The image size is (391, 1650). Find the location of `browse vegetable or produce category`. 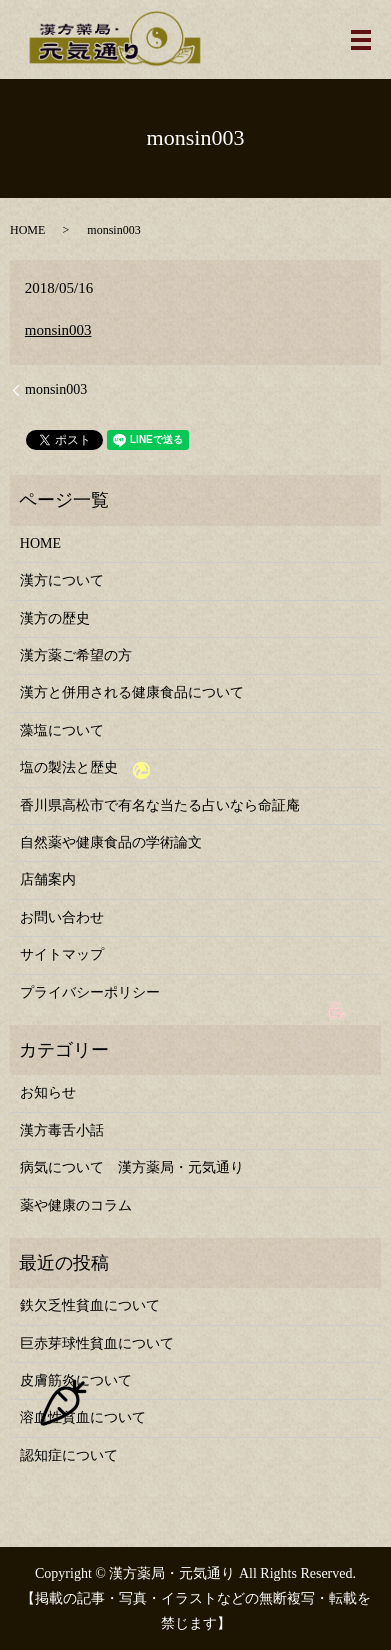

browse vegetable or produce category is located at coordinates (62, 1403).